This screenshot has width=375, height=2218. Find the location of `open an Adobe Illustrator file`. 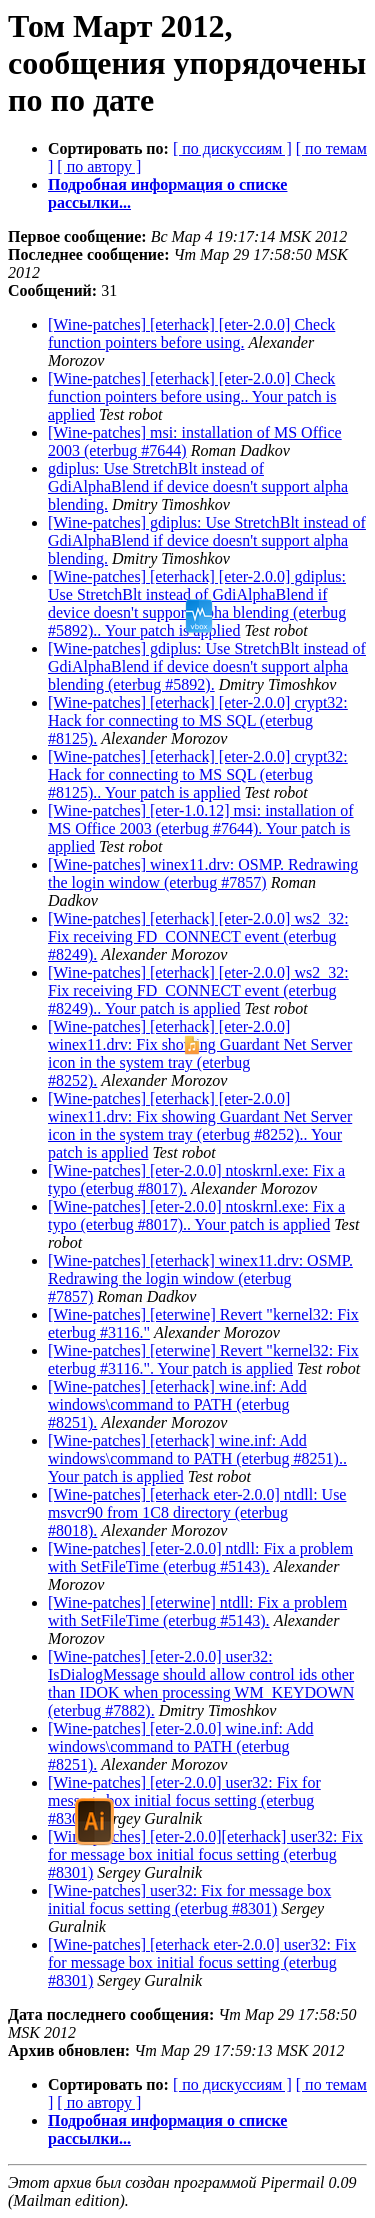

open an Adobe Illustrator file is located at coordinates (94, 1821).